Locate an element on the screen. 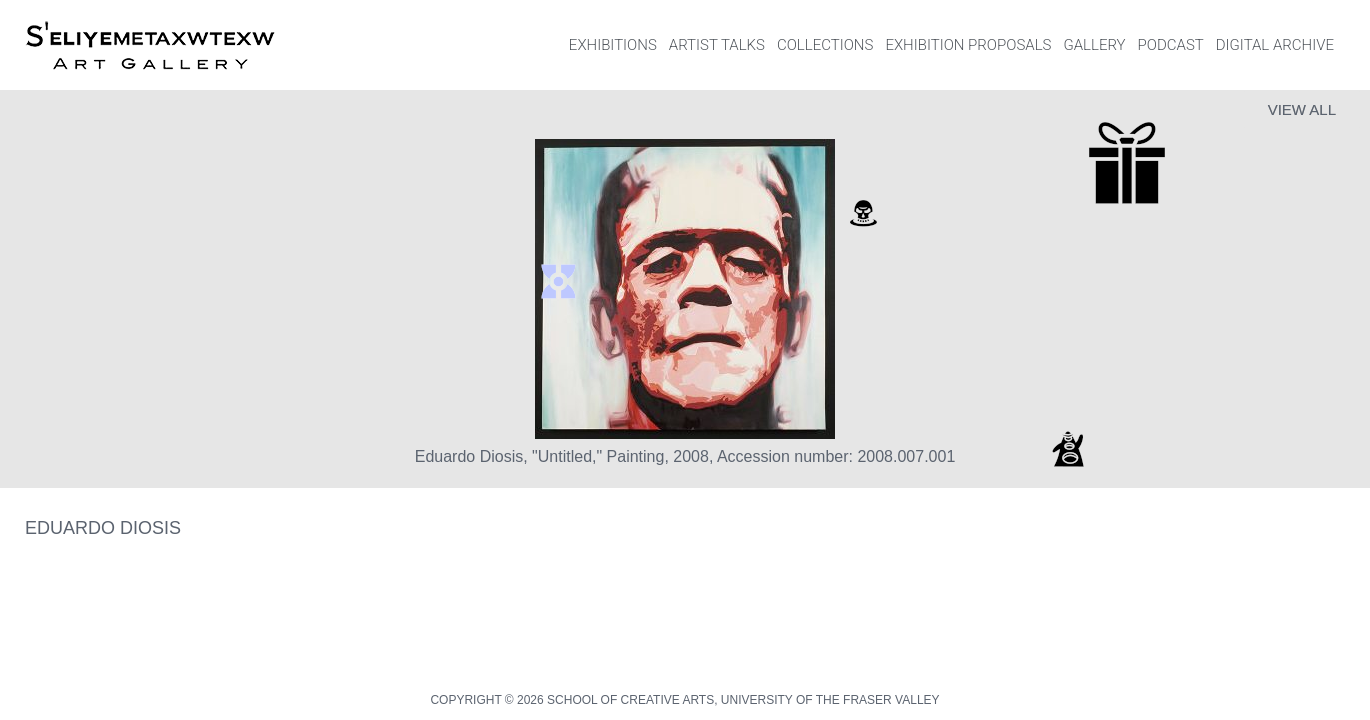 The width and height of the screenshot is (1370, 720). view your gifts or rewards is located at coordinates (1127, 159).